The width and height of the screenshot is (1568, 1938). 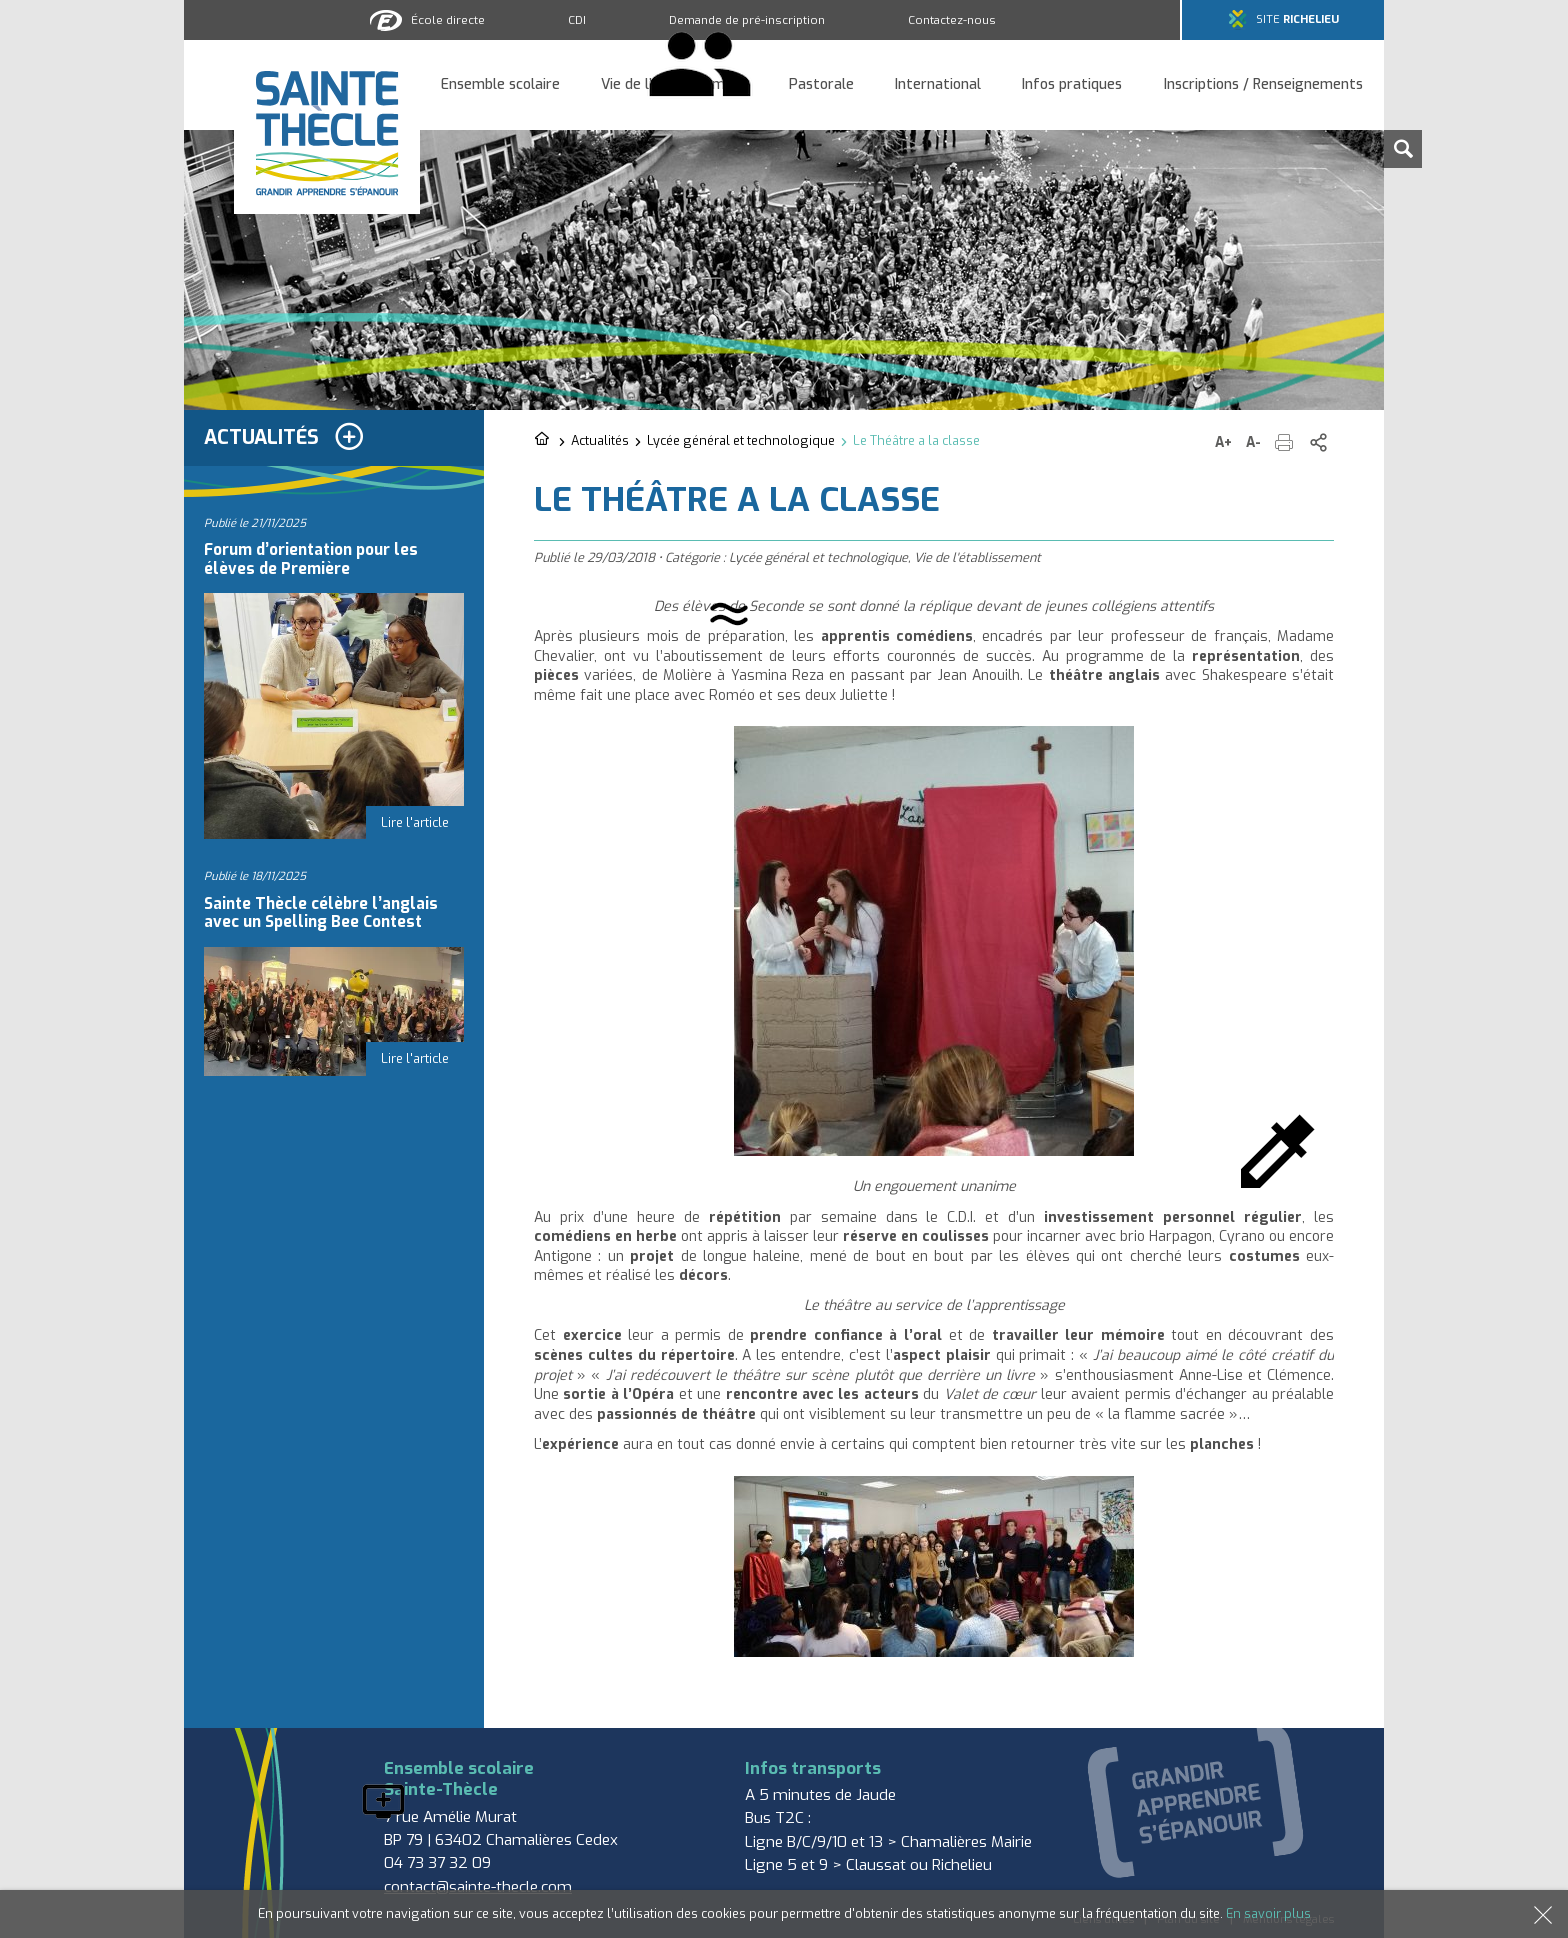 I want to click on pick a color from the image using the eyedropper tool, so click(x=1277, y=1152).